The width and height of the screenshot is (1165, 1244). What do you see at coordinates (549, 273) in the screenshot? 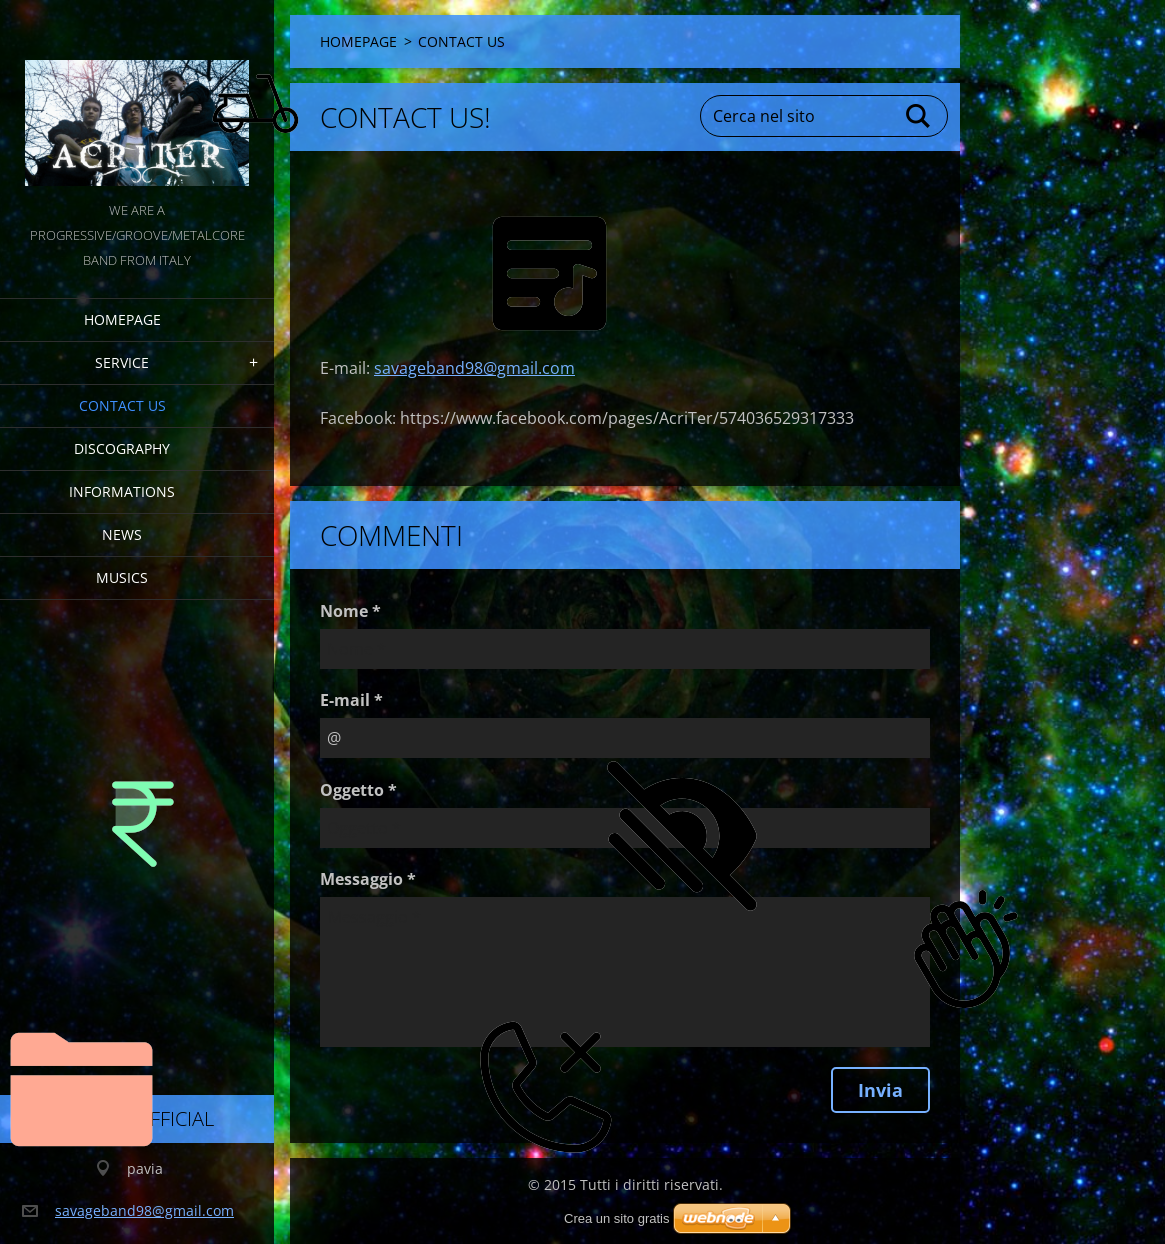
I see `view your music playlist` at bounding box center [549, 273].